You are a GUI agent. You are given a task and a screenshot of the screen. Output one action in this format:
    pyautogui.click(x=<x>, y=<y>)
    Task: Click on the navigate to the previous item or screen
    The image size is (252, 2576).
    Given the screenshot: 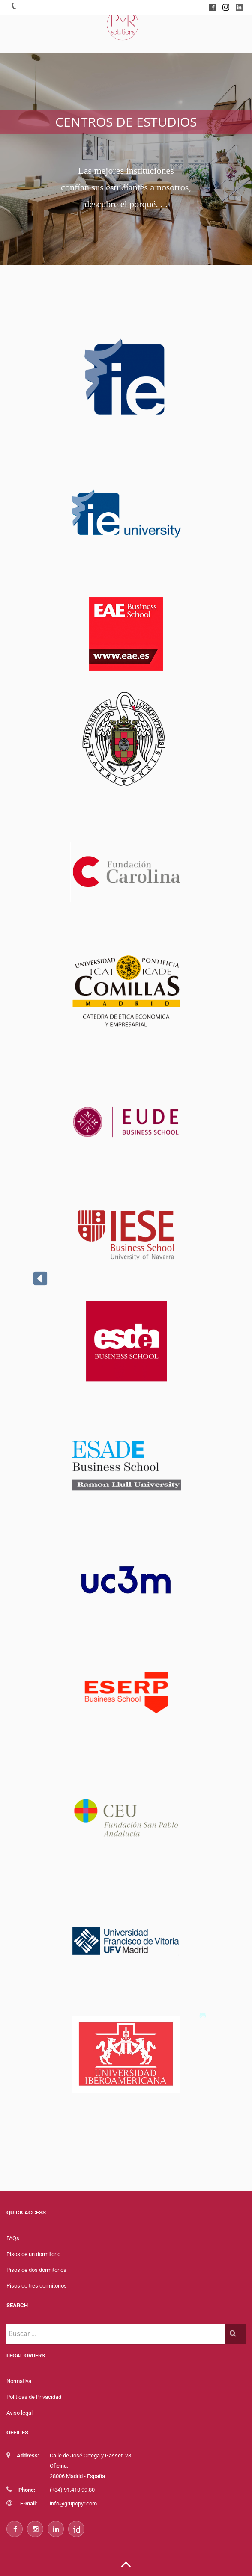 What is the action you would take?
    pyautogui.click(x=40, y=1278)
    